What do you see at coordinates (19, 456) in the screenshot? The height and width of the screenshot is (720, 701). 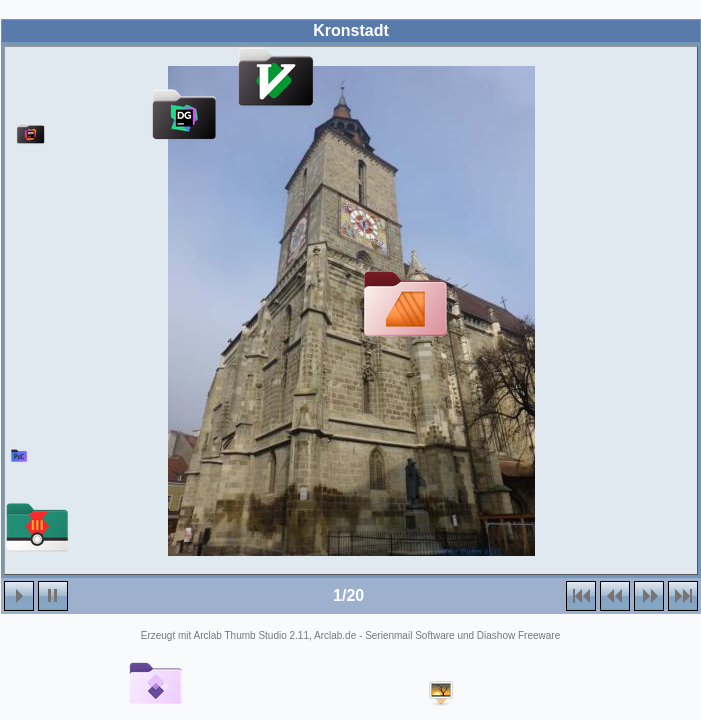 I see `open folder containing adobe photoshop classic files` at bounding box center [19, 456].